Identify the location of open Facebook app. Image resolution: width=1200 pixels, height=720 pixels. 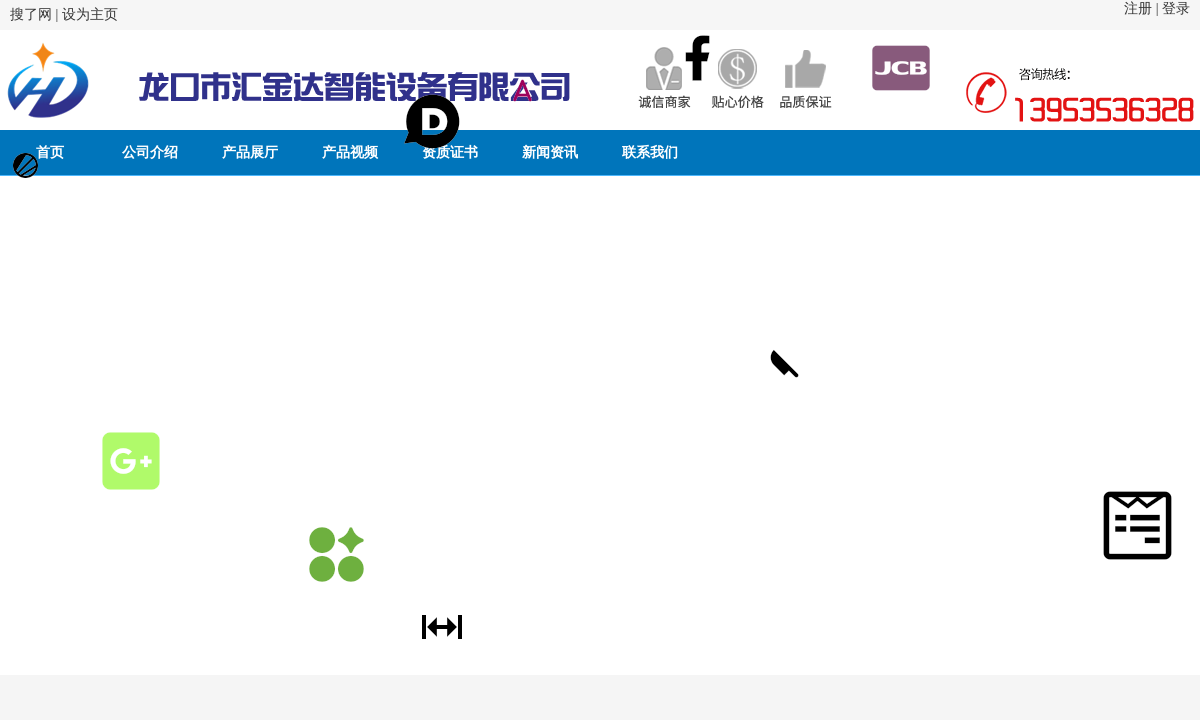
(697, 58).